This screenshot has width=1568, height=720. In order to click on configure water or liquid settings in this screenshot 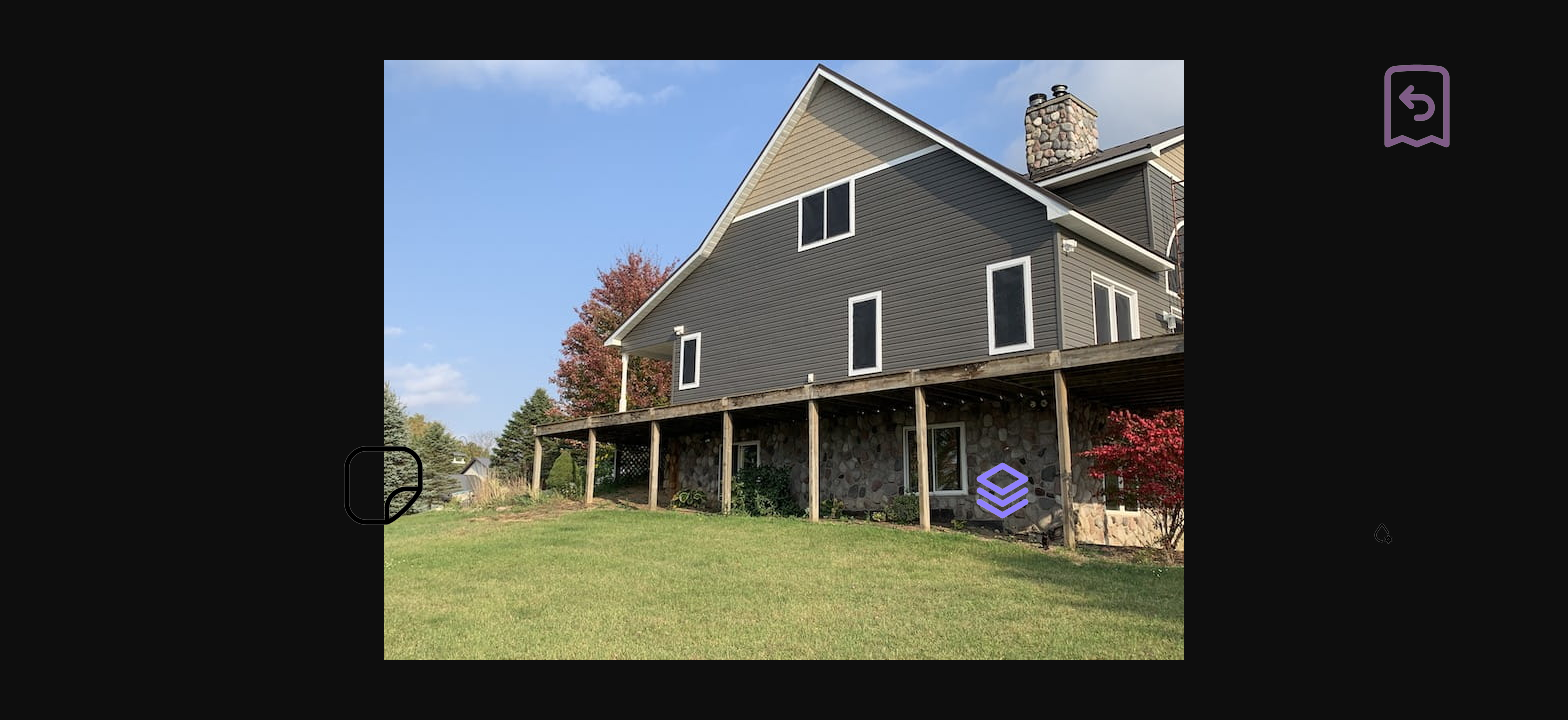, I will do `click(1382, 533)`.